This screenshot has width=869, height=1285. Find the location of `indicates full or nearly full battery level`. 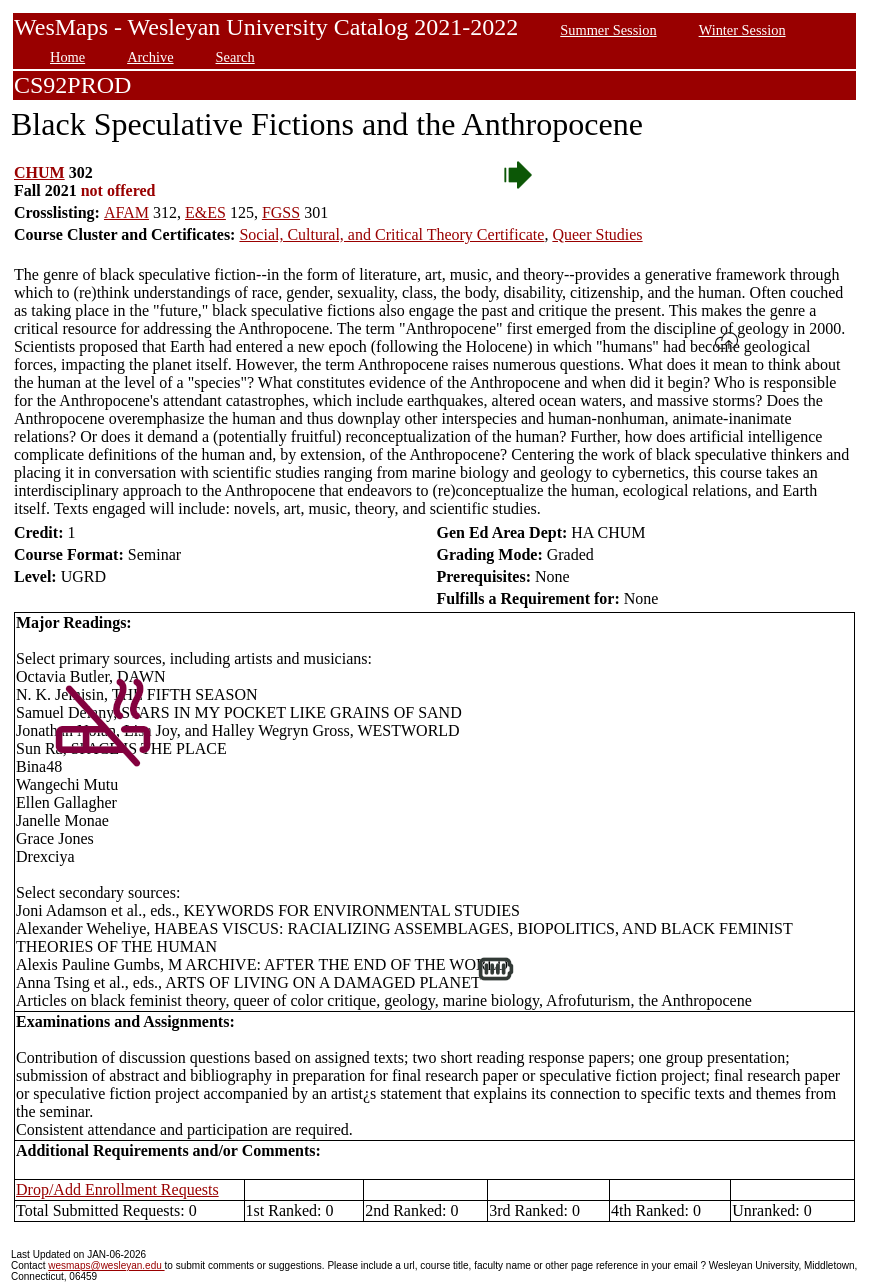

indicates full or nearly full battery level is located at coordinates (496, 969).